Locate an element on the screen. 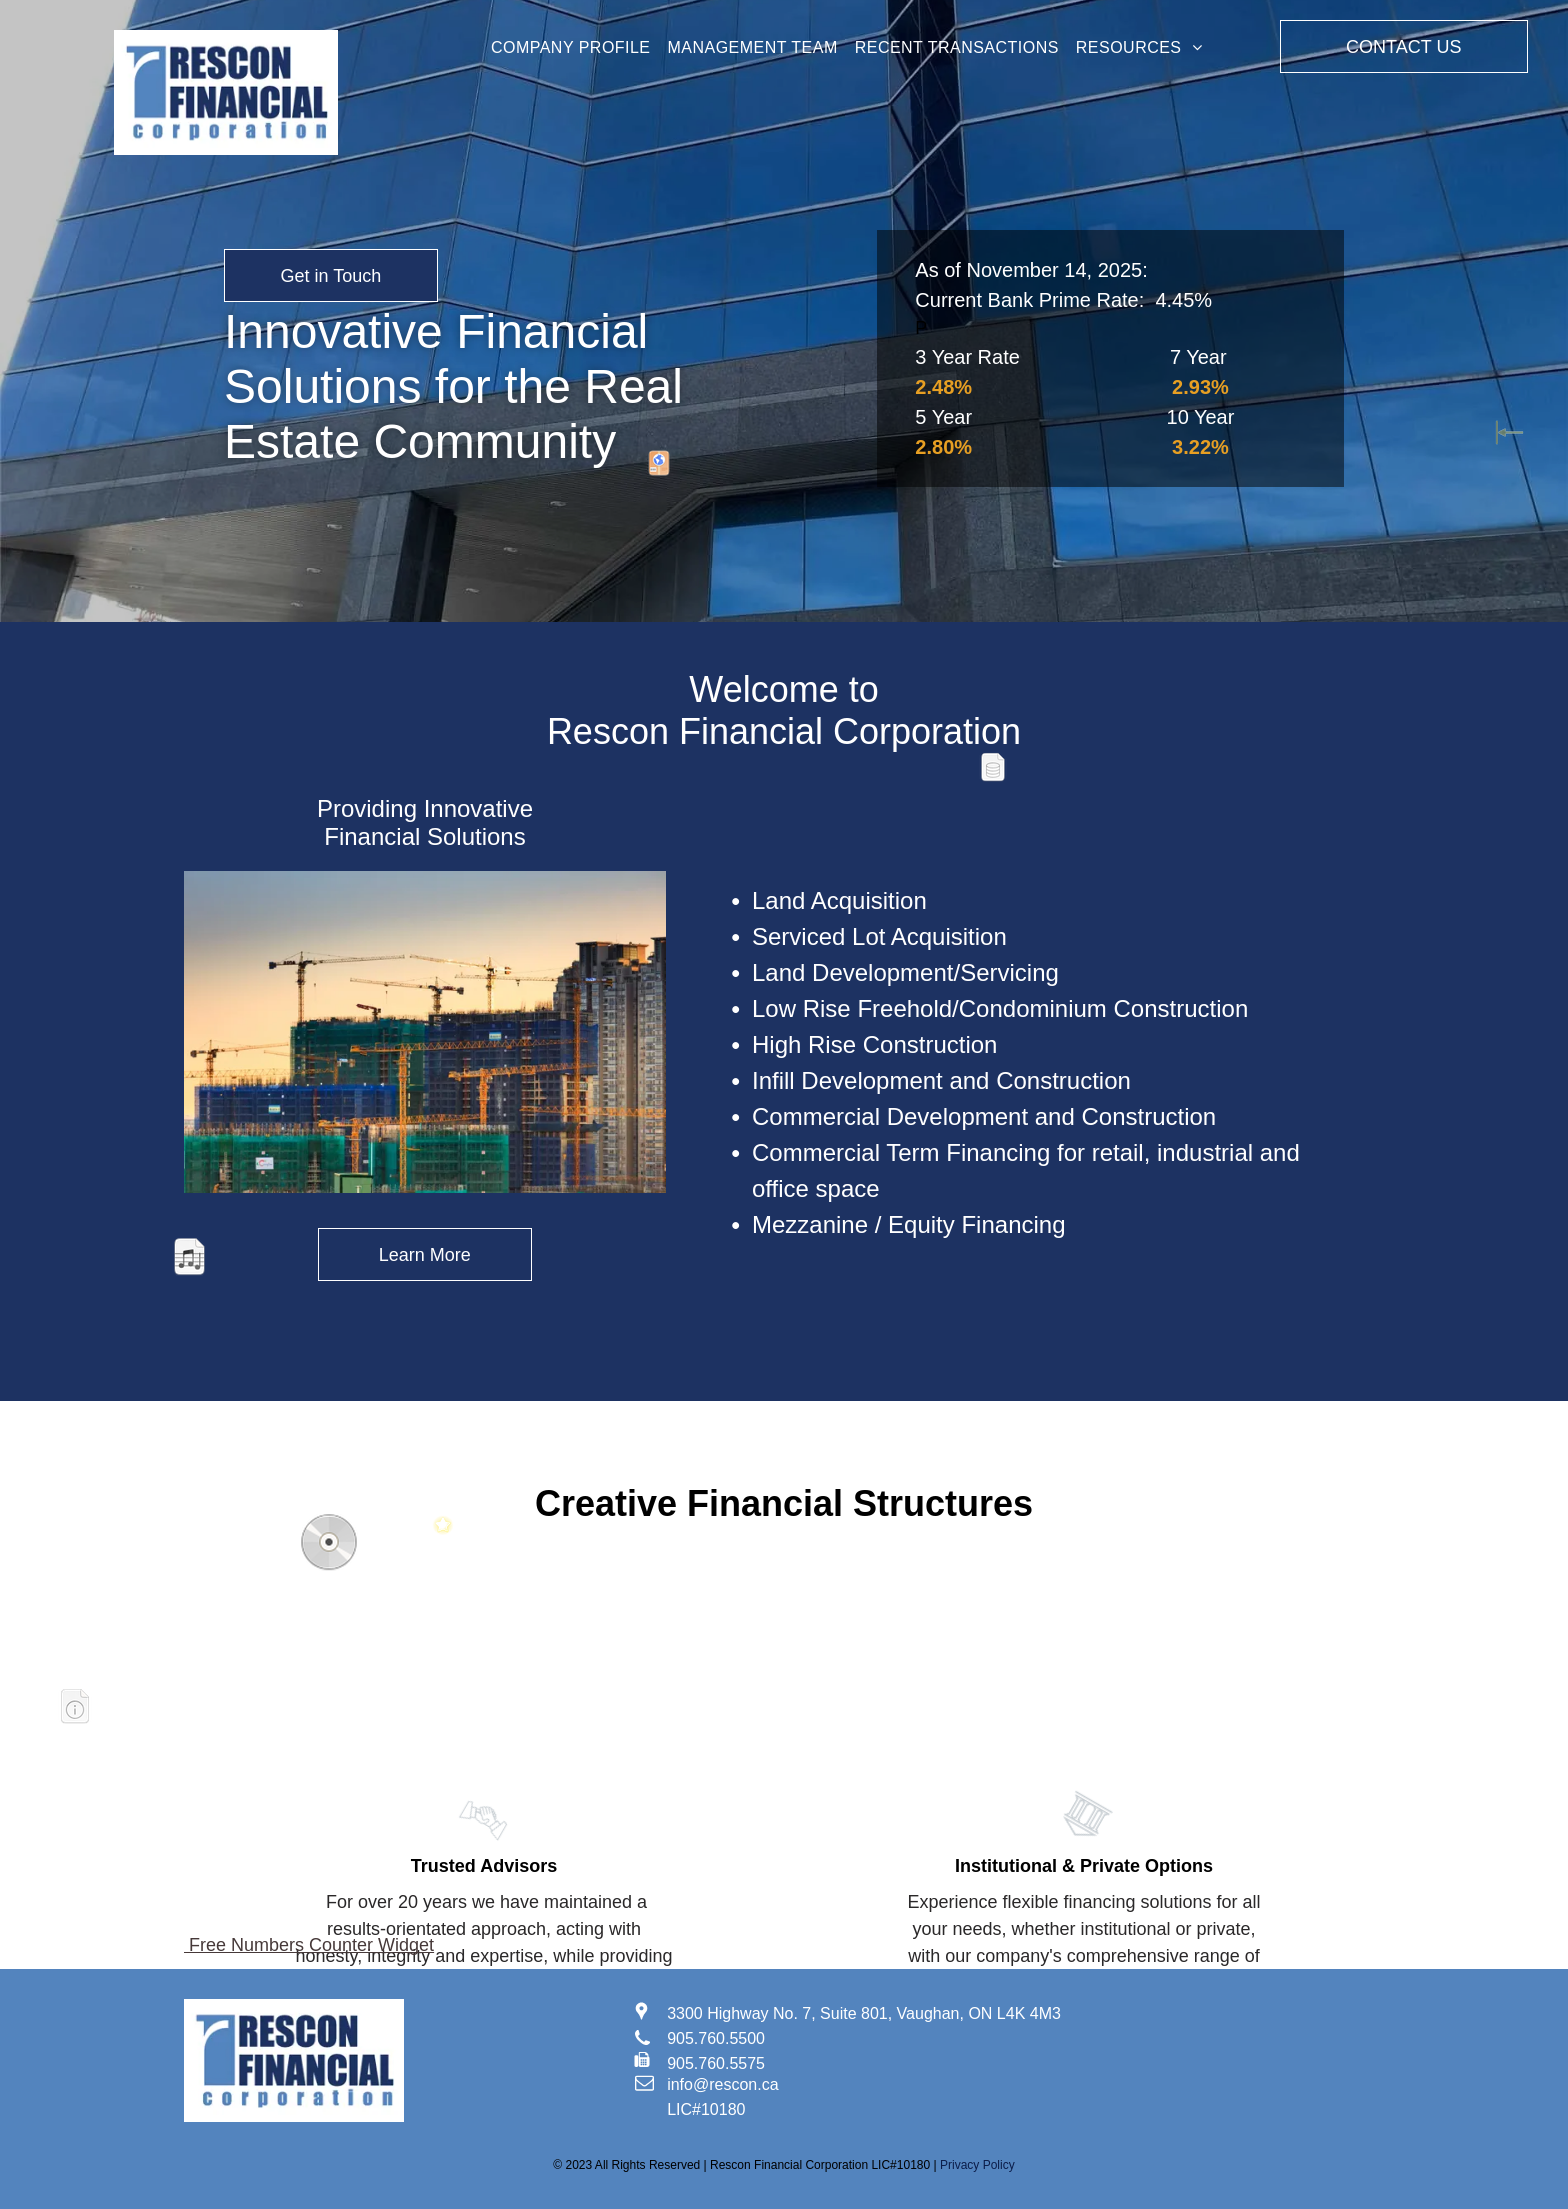  indicates a new or recently added item is located at coordinates (442, 1525).